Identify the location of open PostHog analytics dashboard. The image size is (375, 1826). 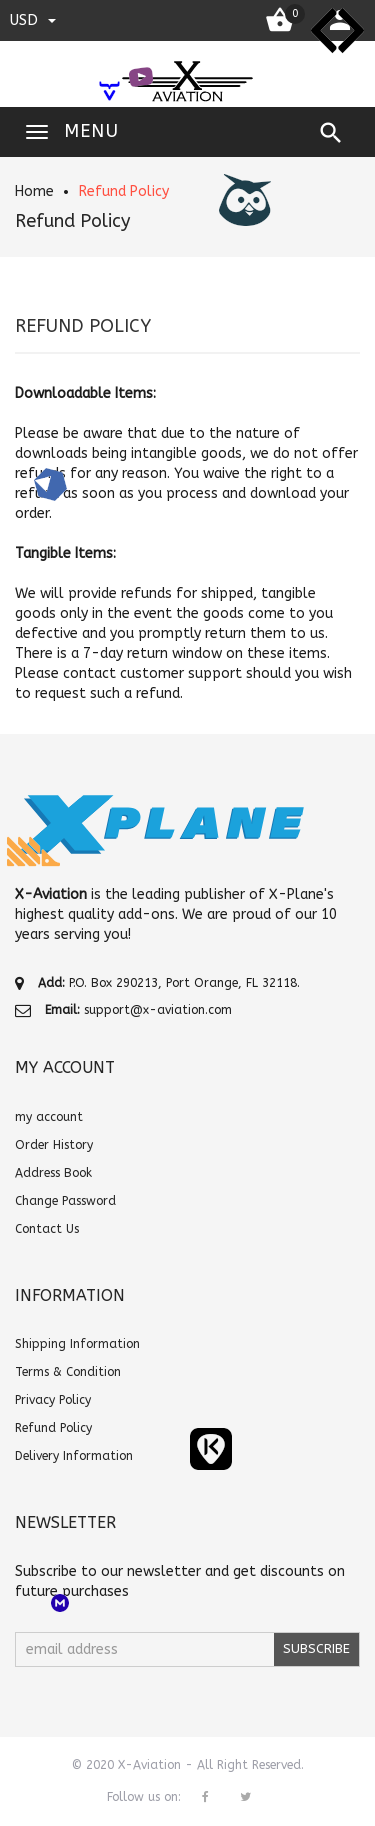
(33, 851).